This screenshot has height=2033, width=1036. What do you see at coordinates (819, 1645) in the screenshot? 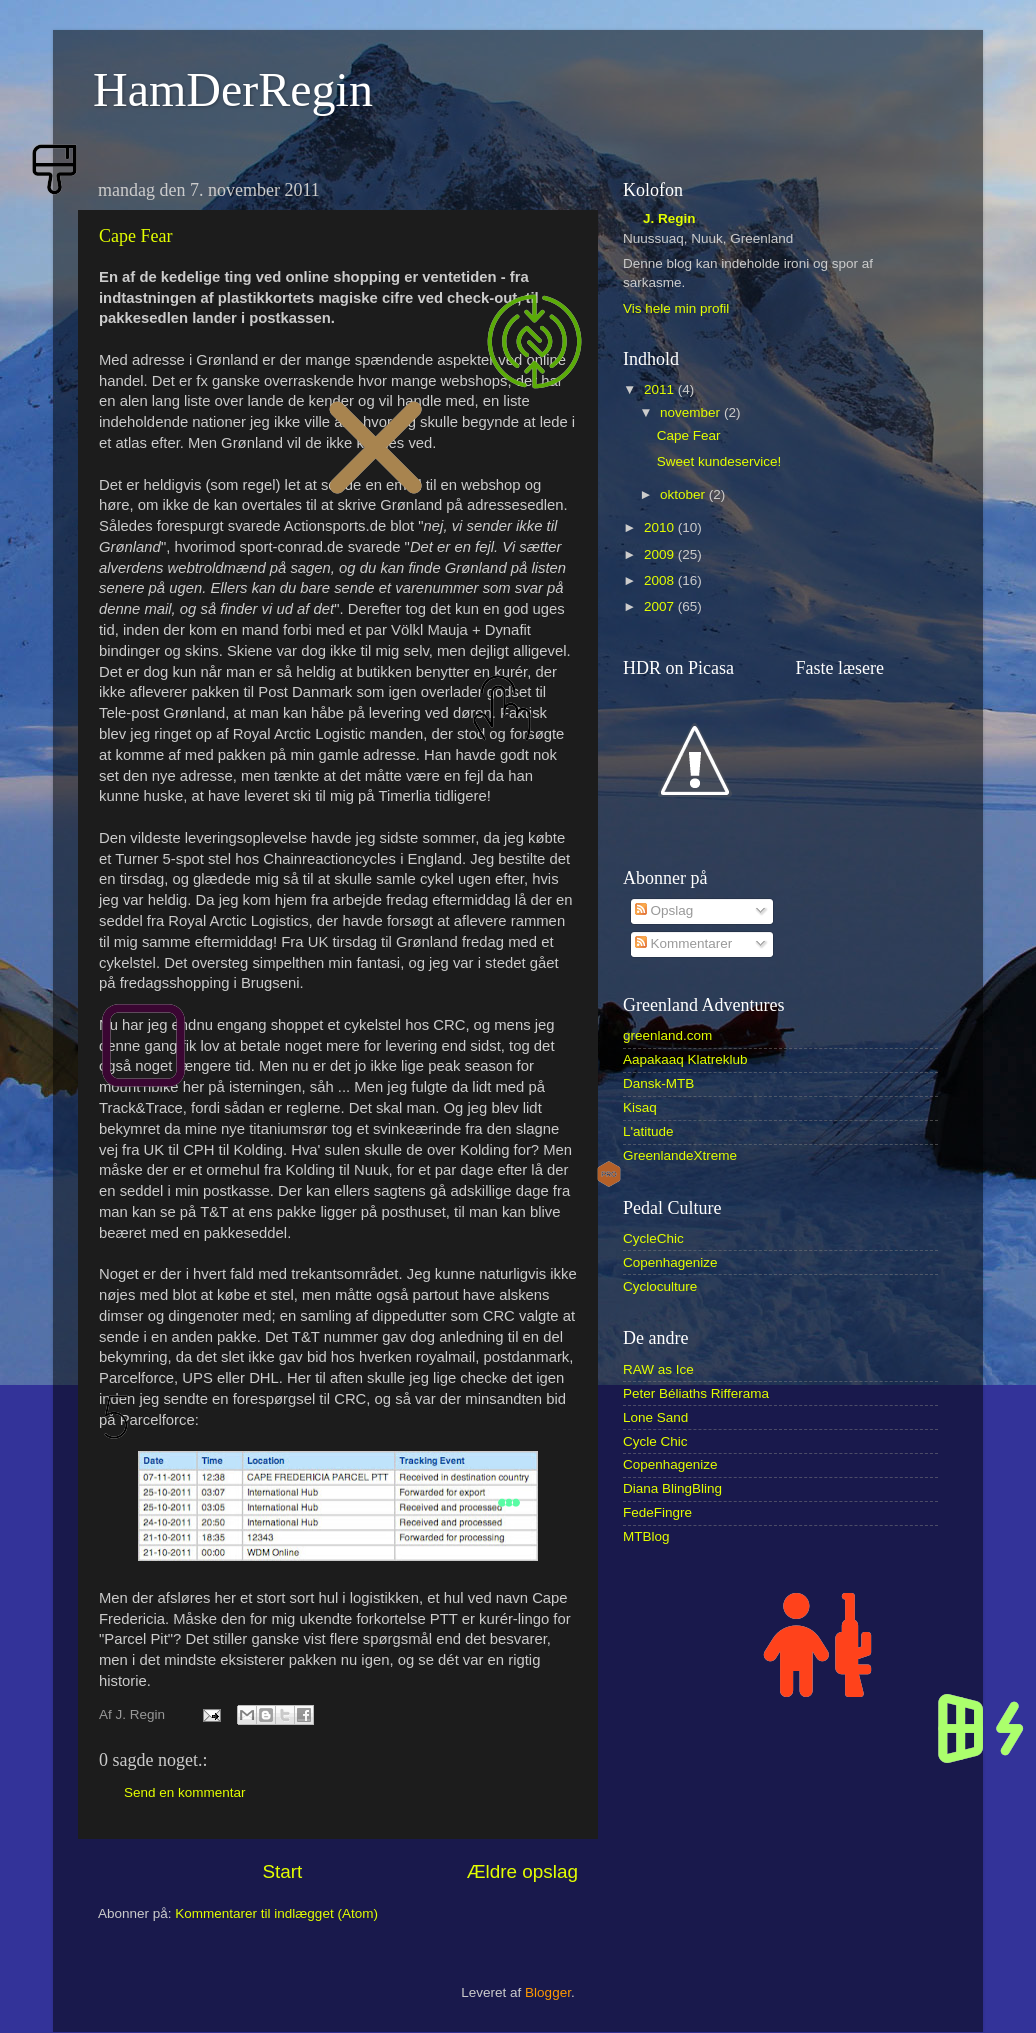
I see `indicates child soldier awareness or prevention cause` at bounding box center [819, 1645].